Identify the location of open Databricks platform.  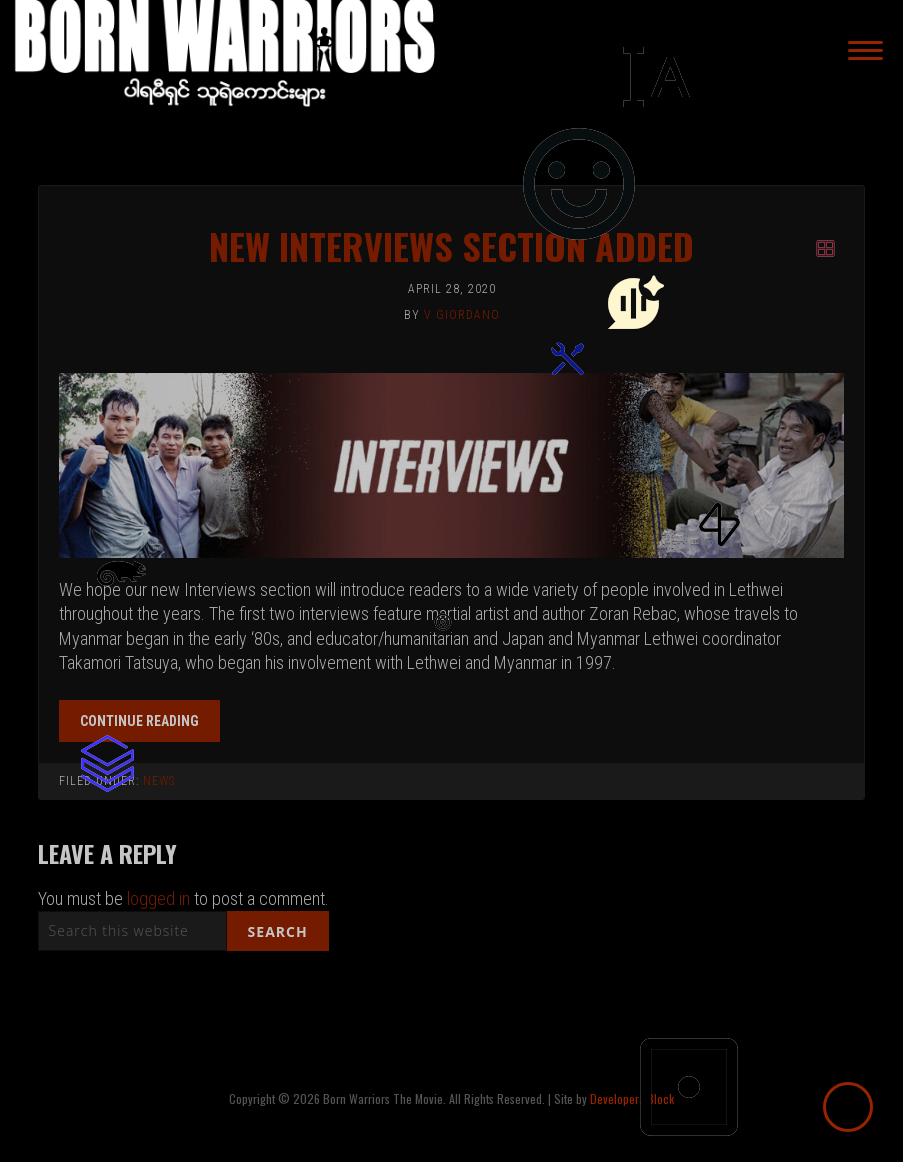
(107, 763).